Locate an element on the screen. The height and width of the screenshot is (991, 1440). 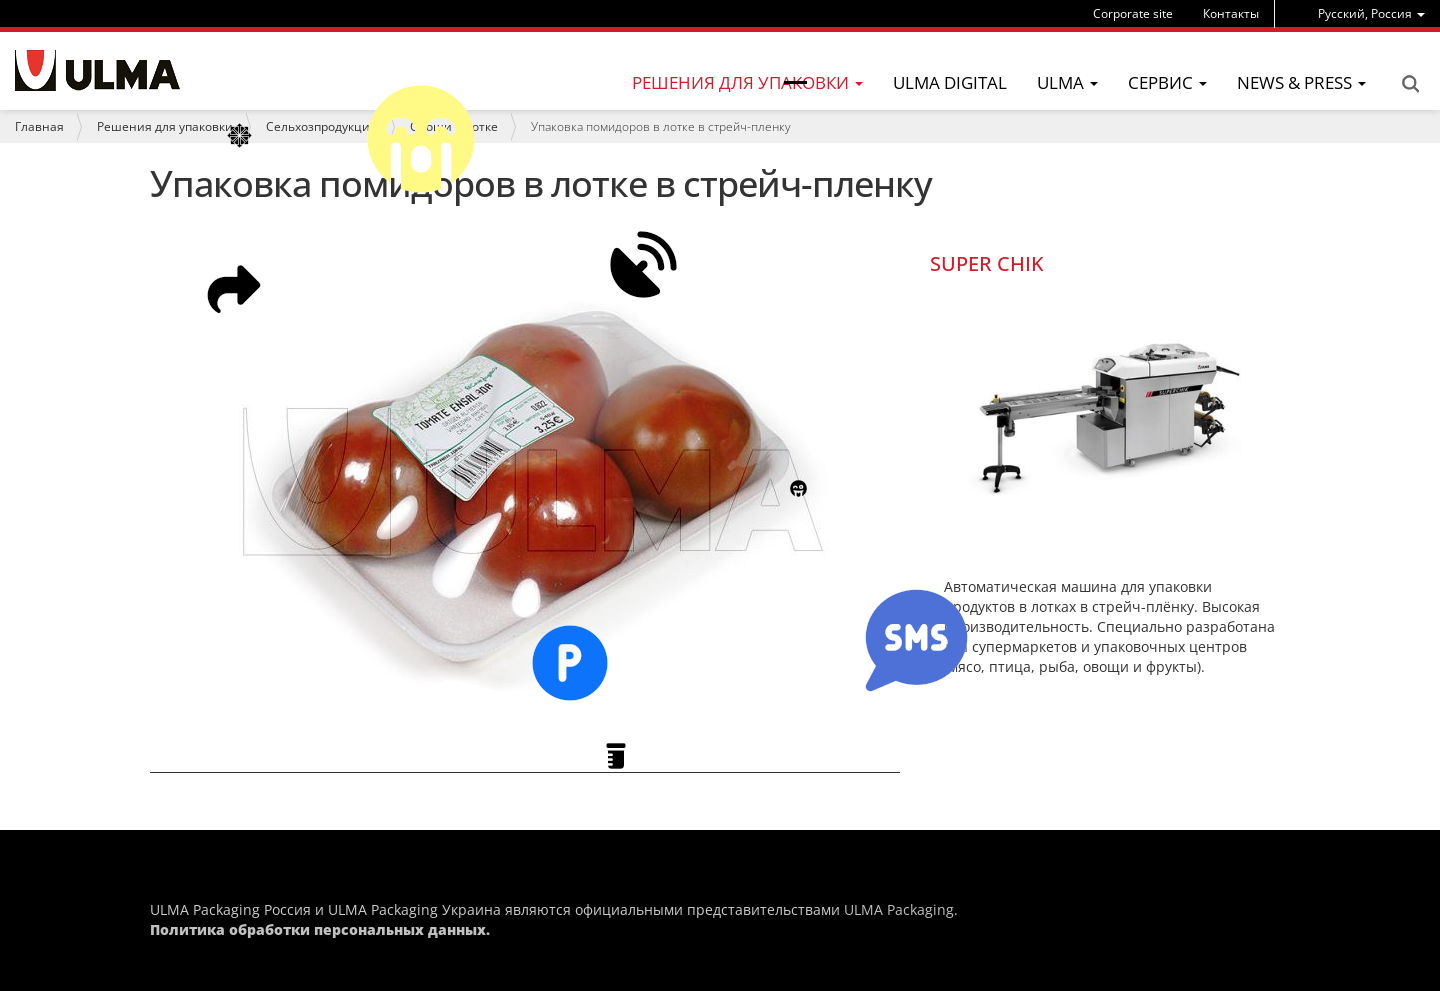
open text messaging app is located at coordinates (916, 640).